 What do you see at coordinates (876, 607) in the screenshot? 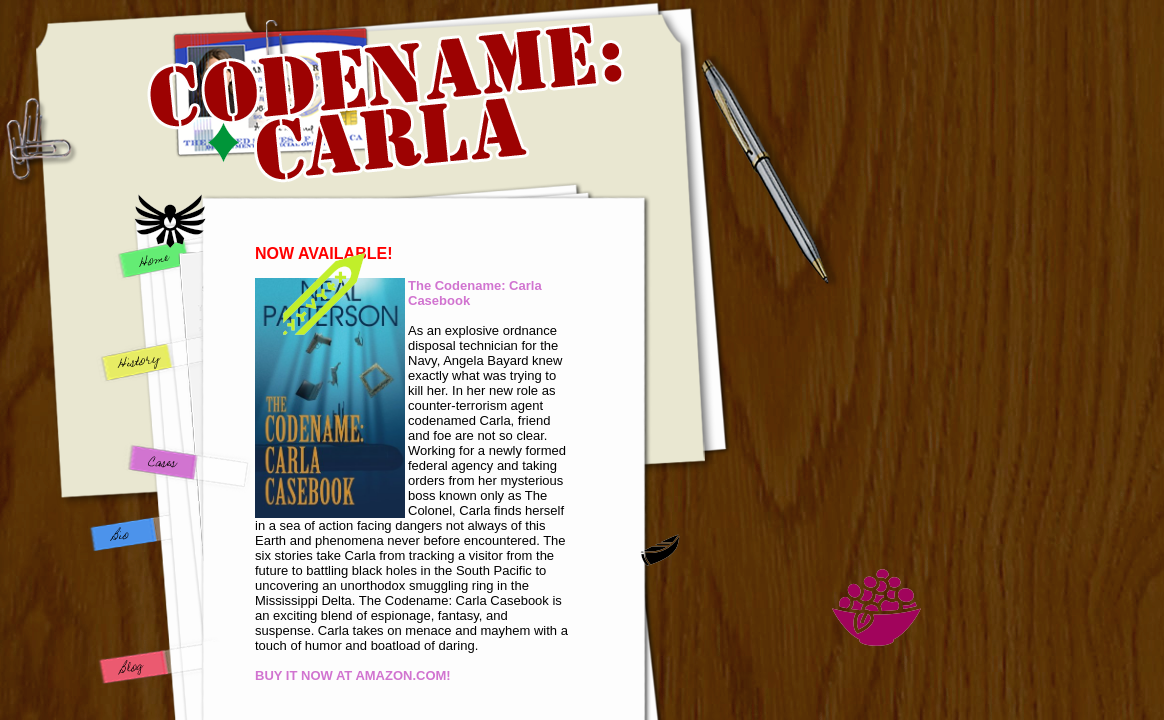
I see `view fruit or berry recipes` at bounding box center [876, 607].